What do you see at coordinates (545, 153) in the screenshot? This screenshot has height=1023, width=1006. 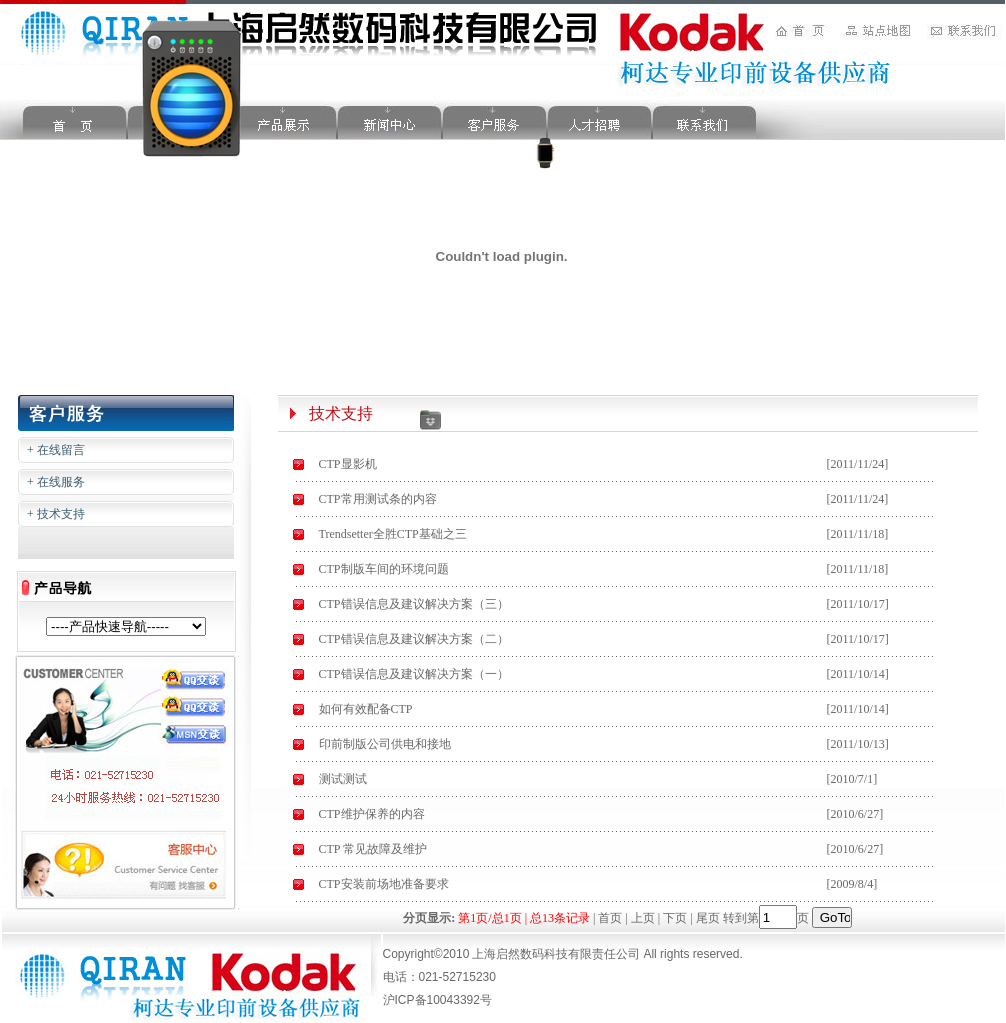 I see `apple watch device icon` at bounding box center [545, 153].